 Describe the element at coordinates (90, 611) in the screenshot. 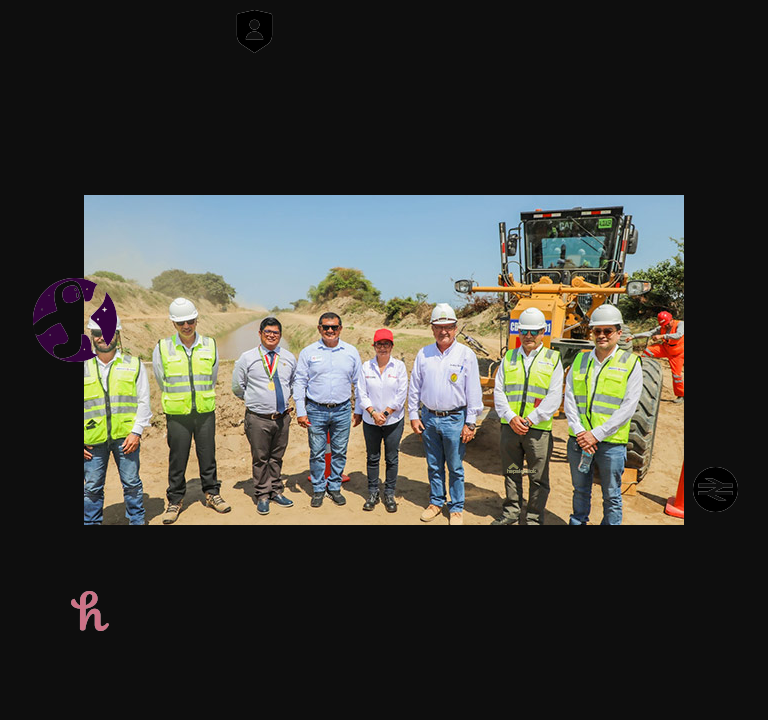

I see `open the Honey browser extension` at that location.